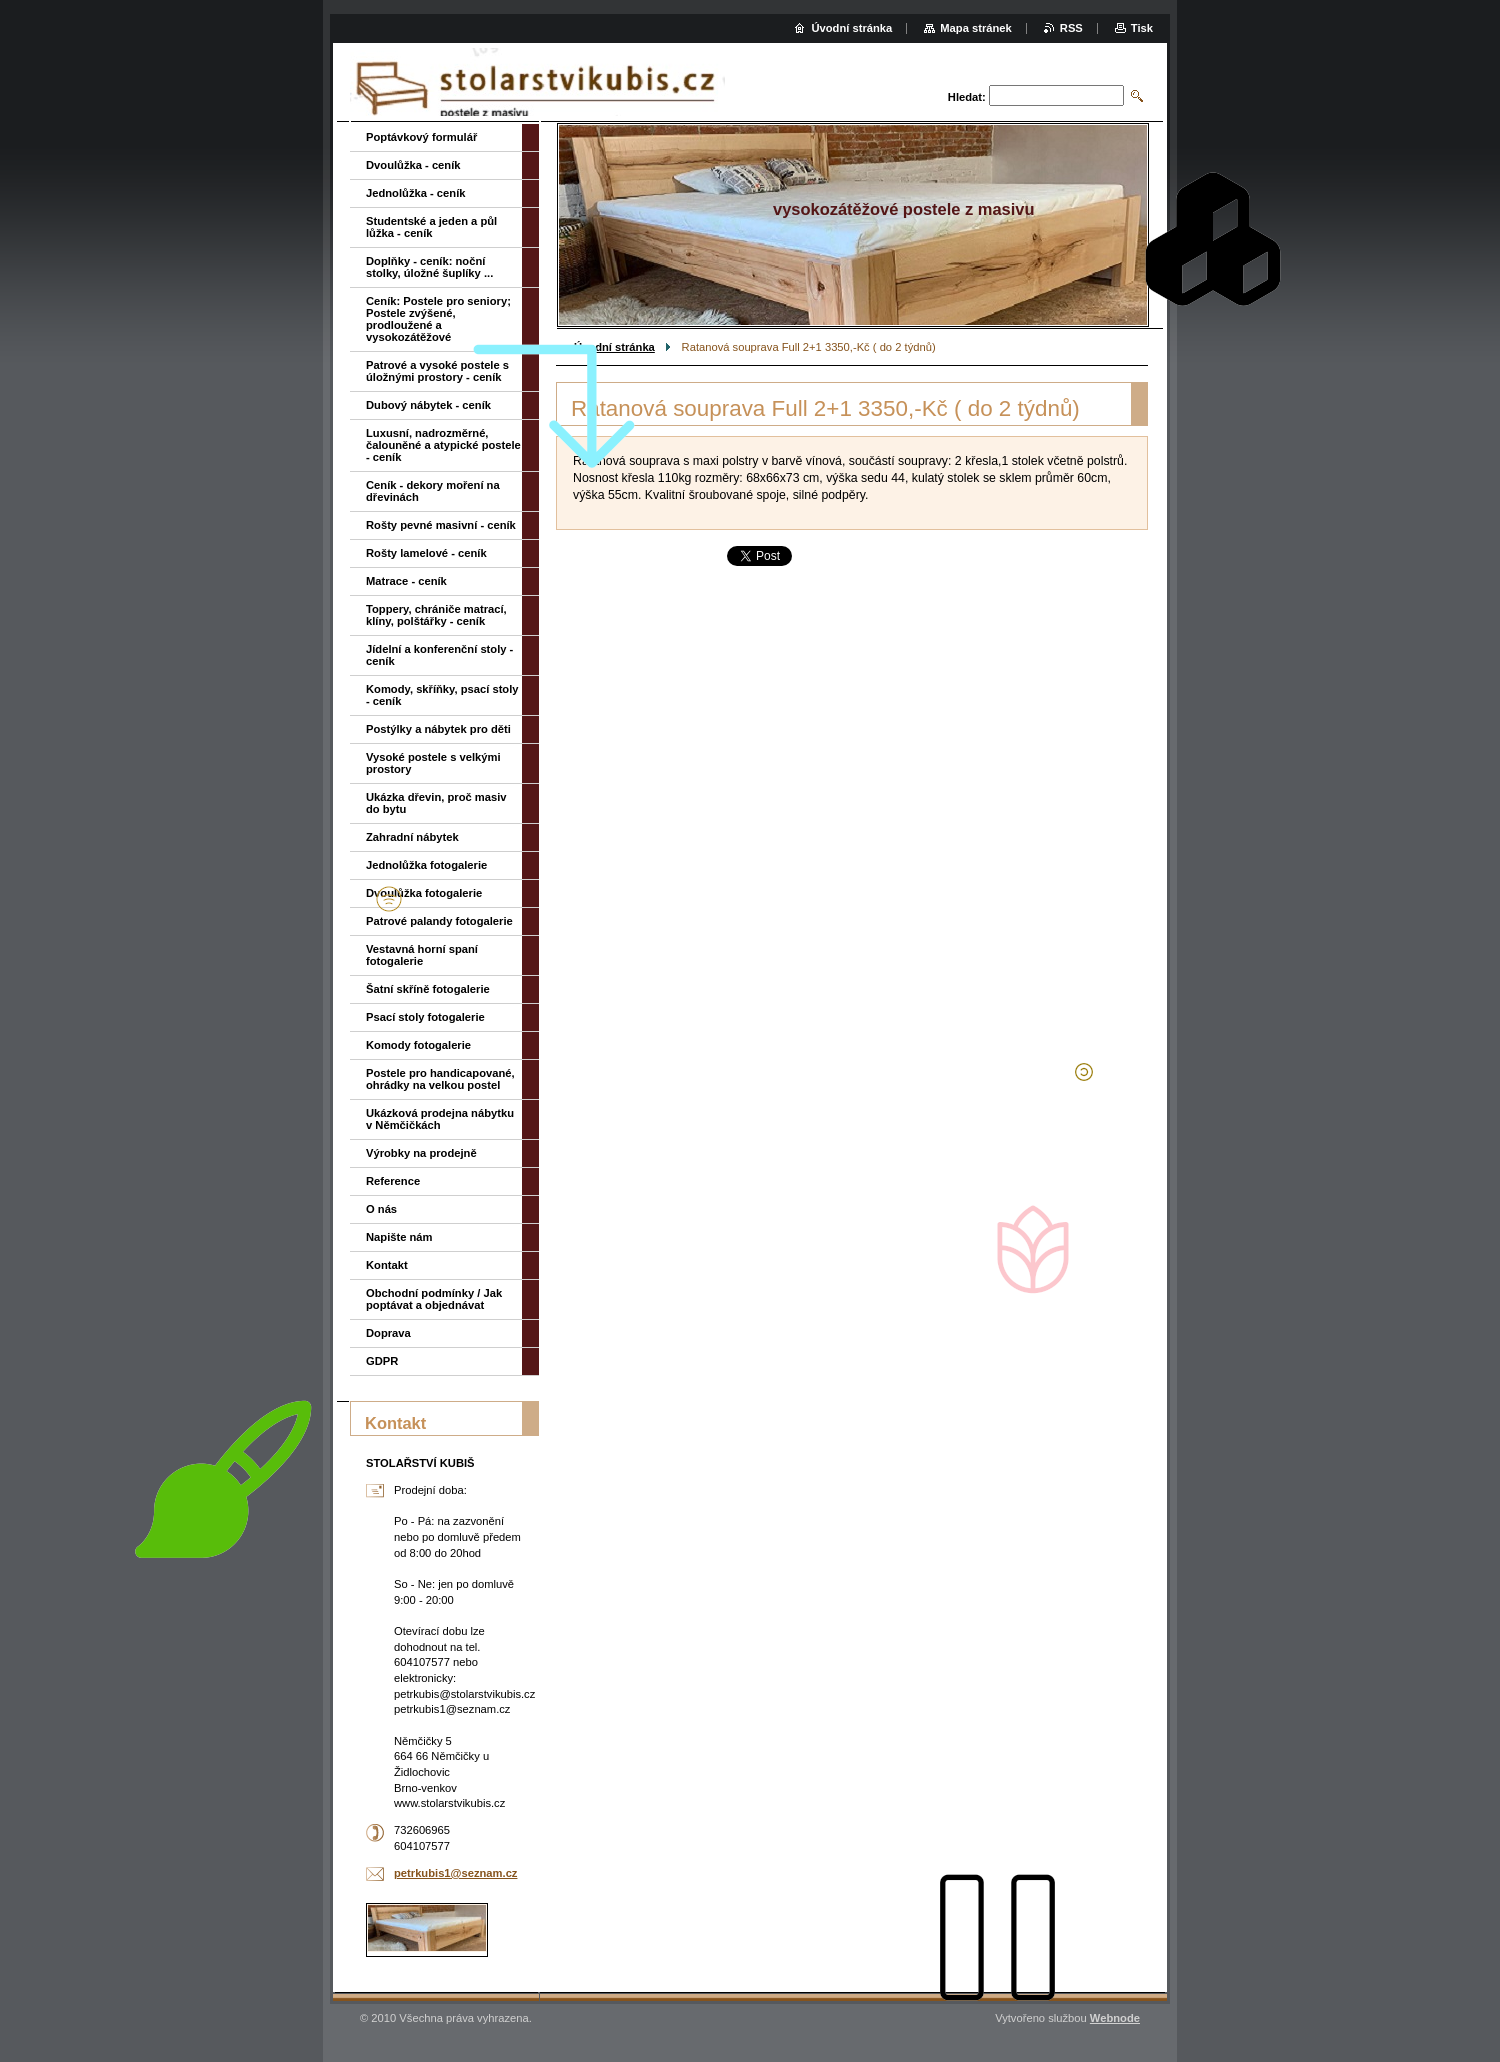 The height and width of the screenshot is (2062, 1500). Describe the element at coordinates (1084, 1072) in the screenshot. I see `indicates copyleft licensing status` at that location.